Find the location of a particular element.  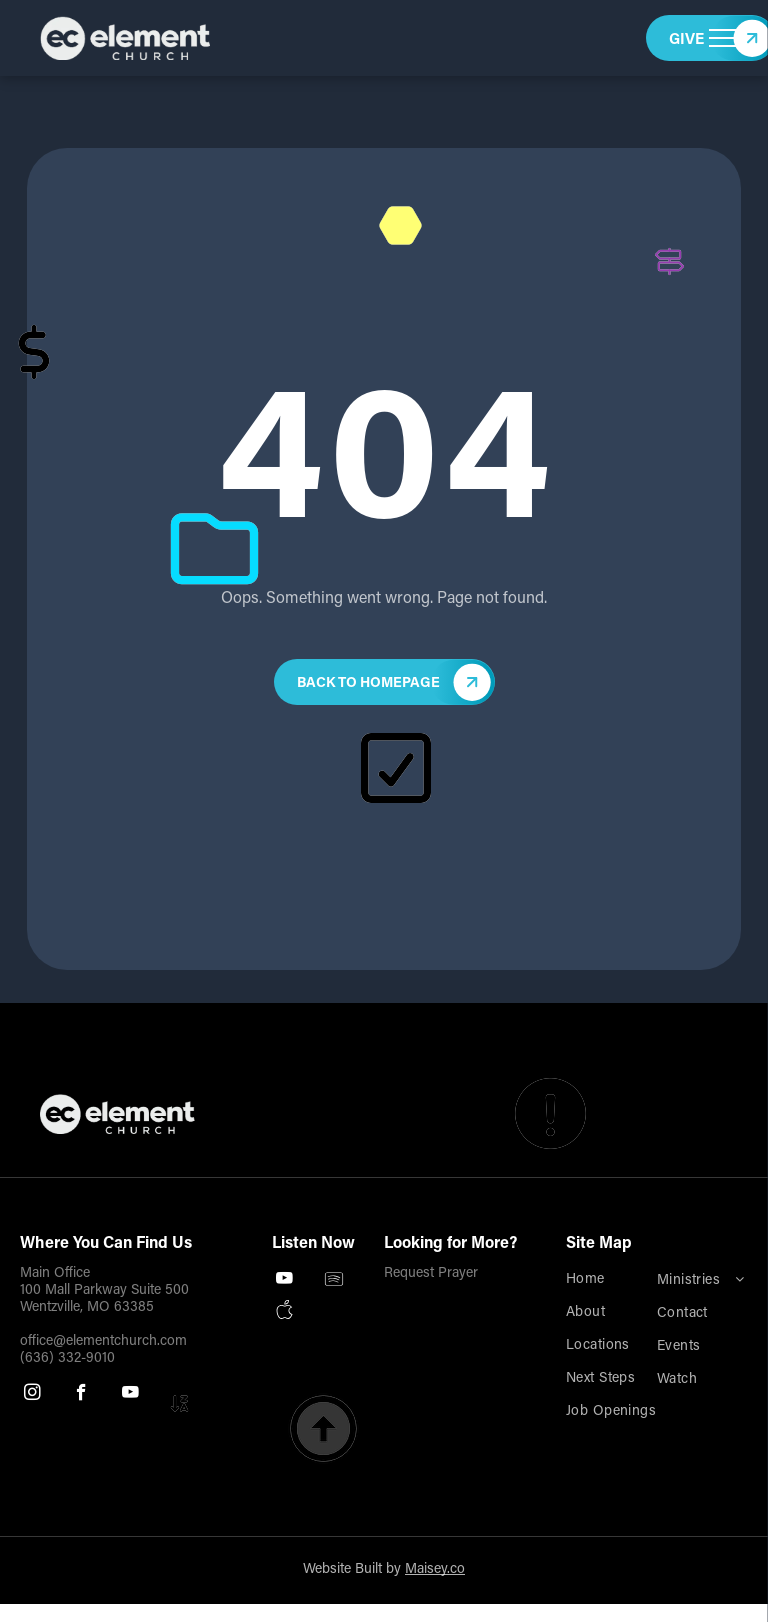

open folder to view files is located at coordinates (214, 551).